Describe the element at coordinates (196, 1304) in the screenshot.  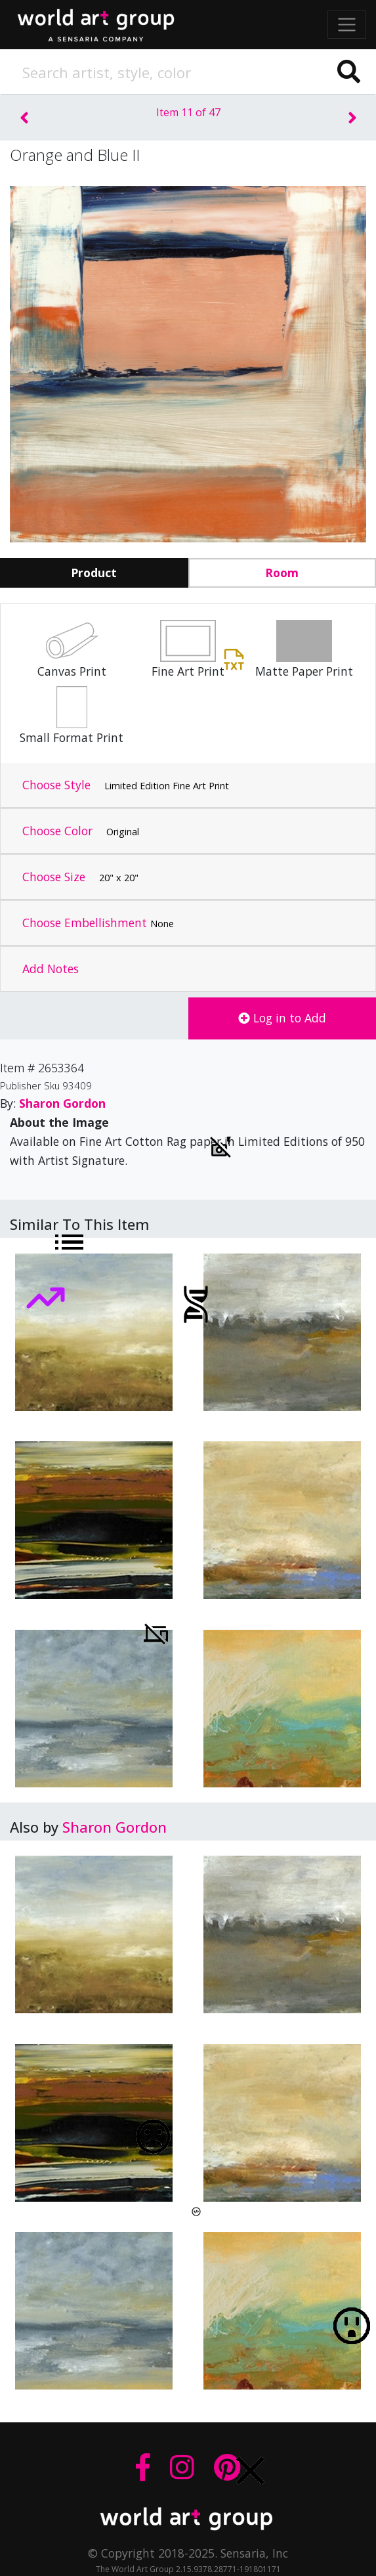
I see `access genetic or biological information` at that location.